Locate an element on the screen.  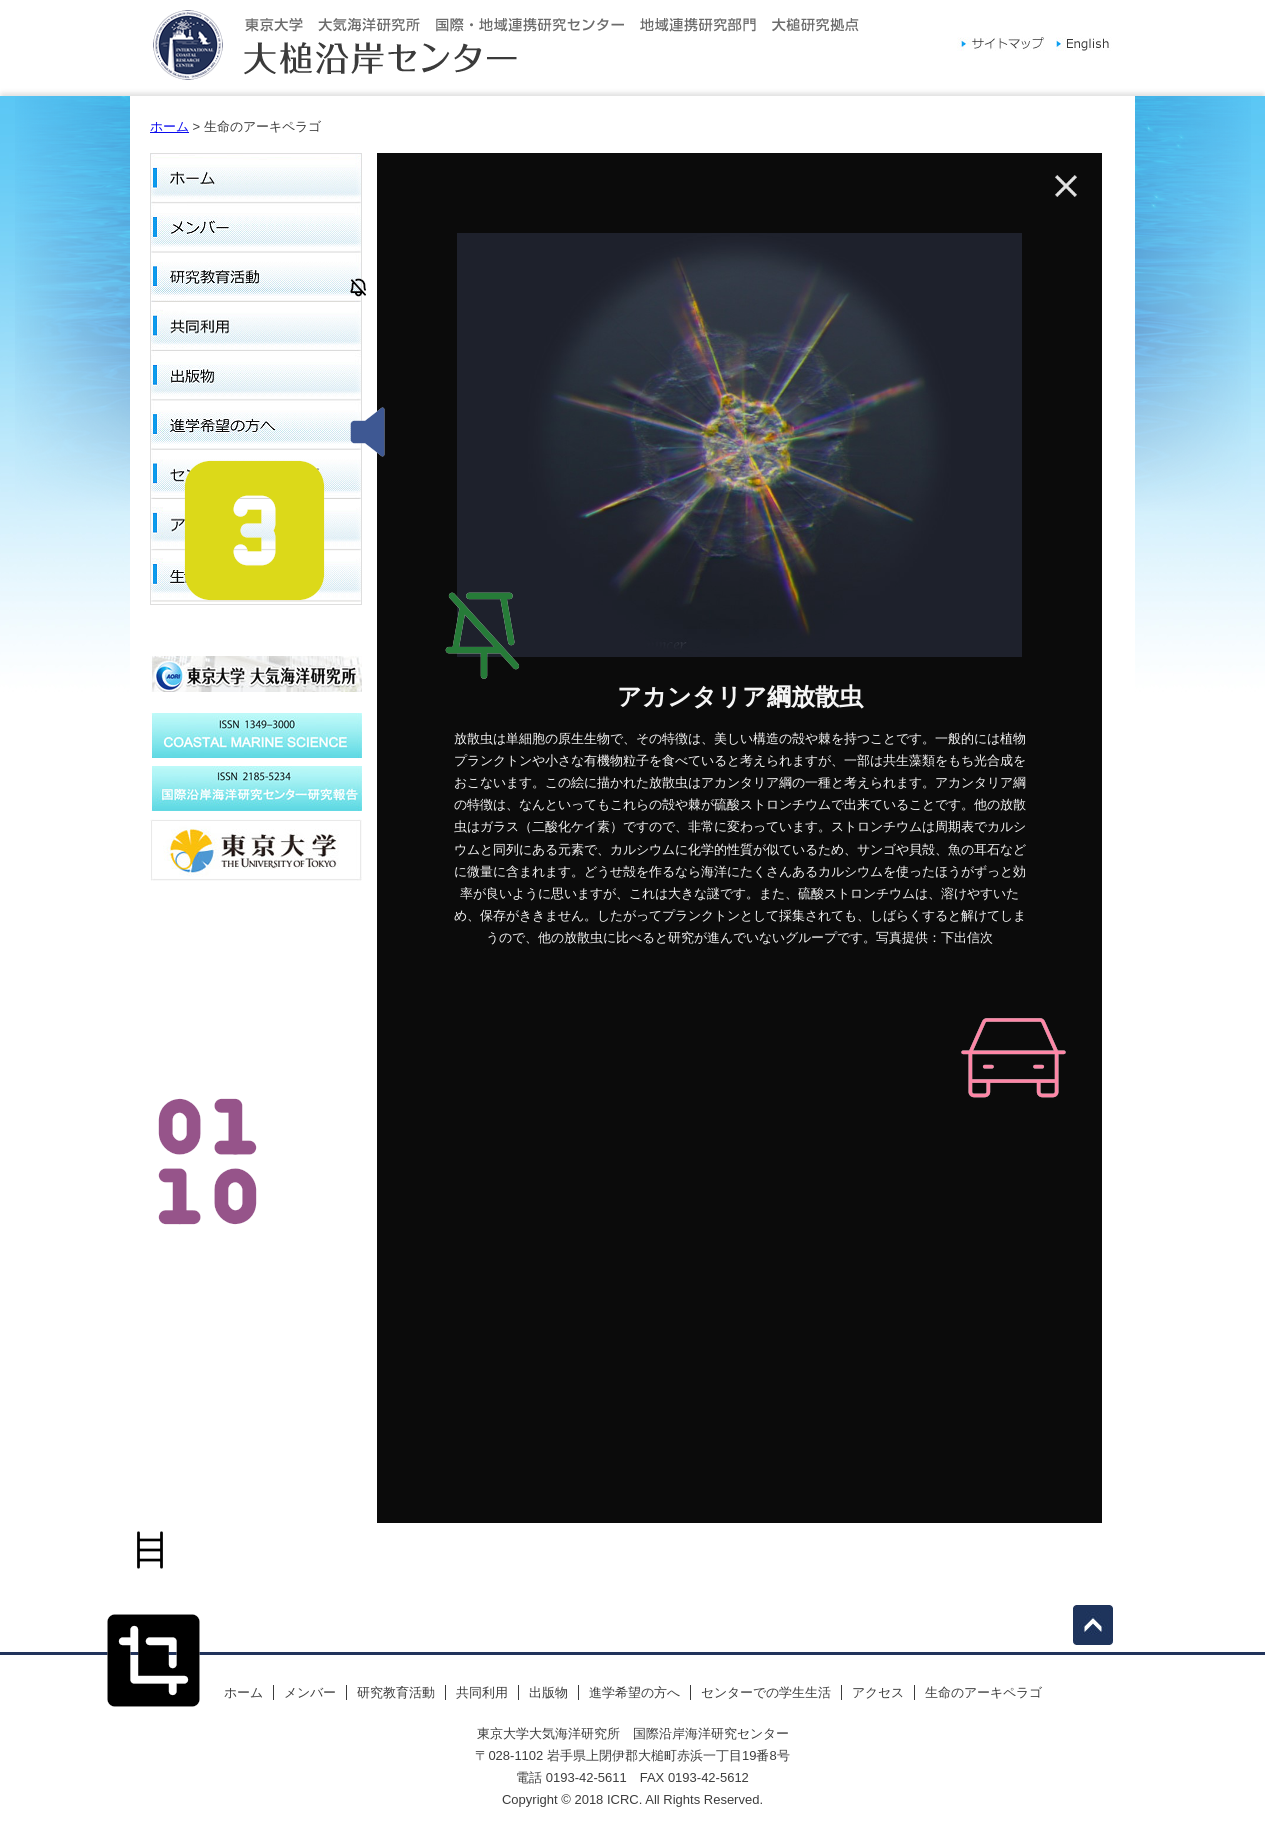
access vehicle or car-related features is located at coordinates (1013, 1059).